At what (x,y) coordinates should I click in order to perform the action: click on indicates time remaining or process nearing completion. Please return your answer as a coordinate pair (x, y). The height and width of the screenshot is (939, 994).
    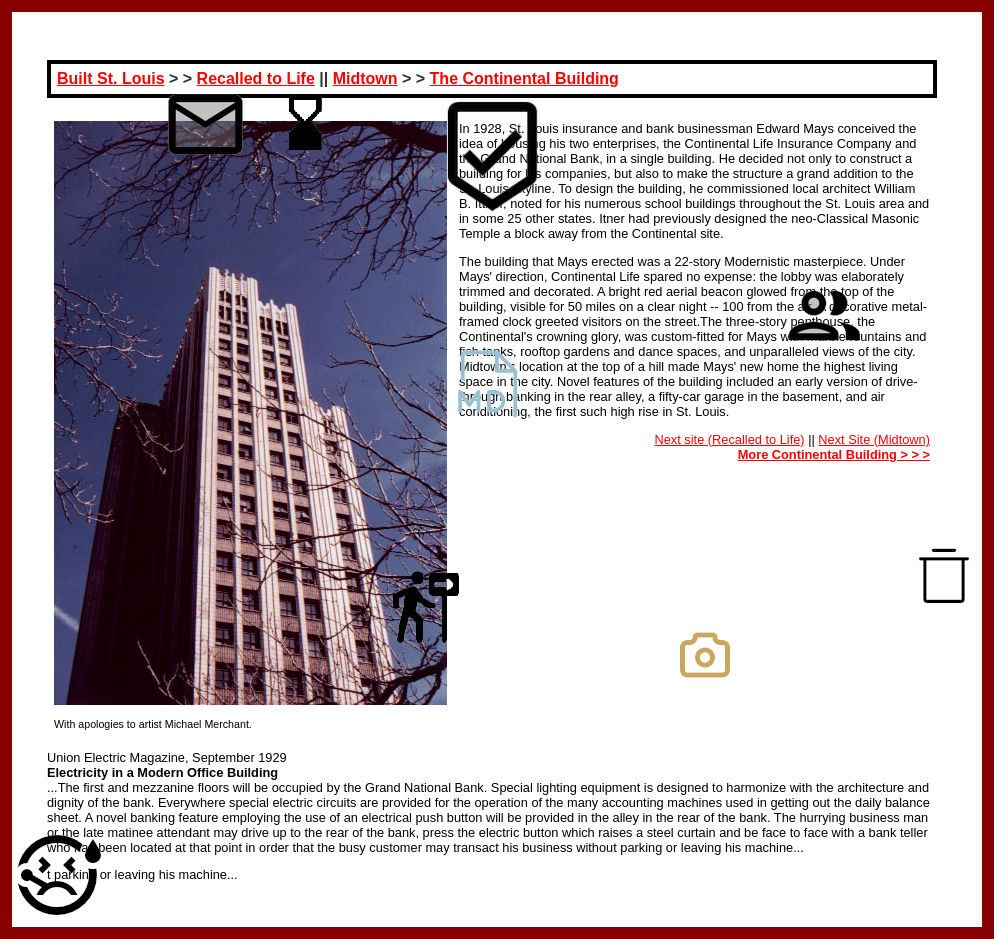
    Looking at the image, I should click on (305, 122).